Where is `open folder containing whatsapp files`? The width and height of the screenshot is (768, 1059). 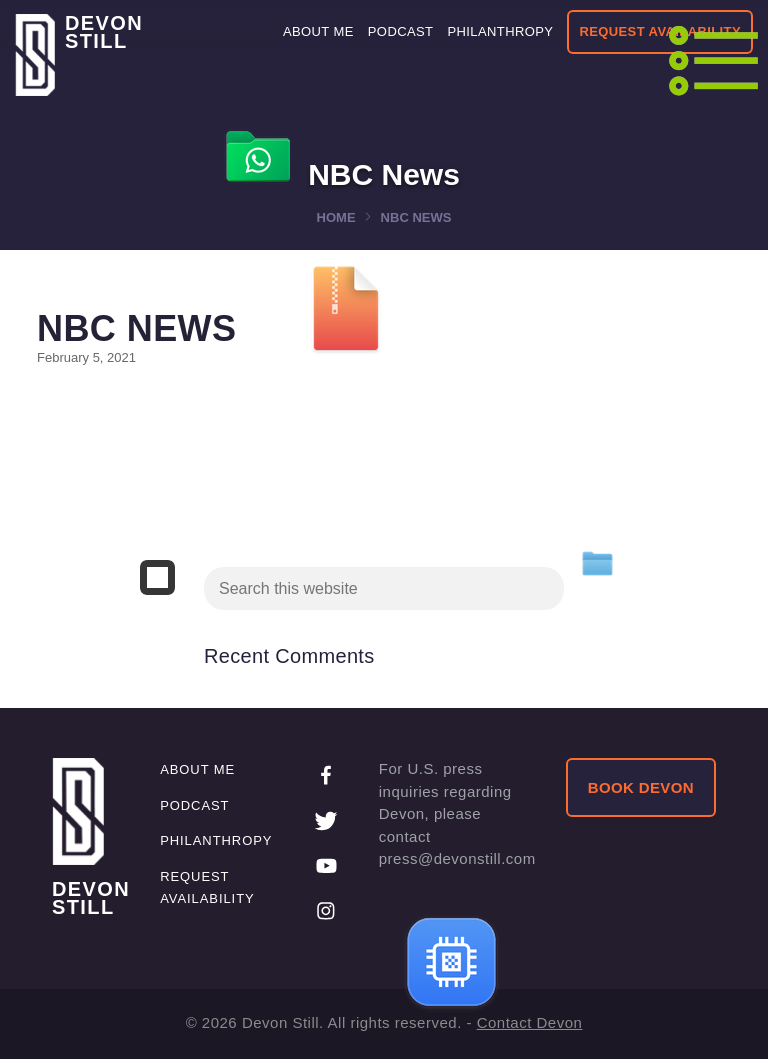 open folder containing whatsapp files is located at coordinates (258, 158).